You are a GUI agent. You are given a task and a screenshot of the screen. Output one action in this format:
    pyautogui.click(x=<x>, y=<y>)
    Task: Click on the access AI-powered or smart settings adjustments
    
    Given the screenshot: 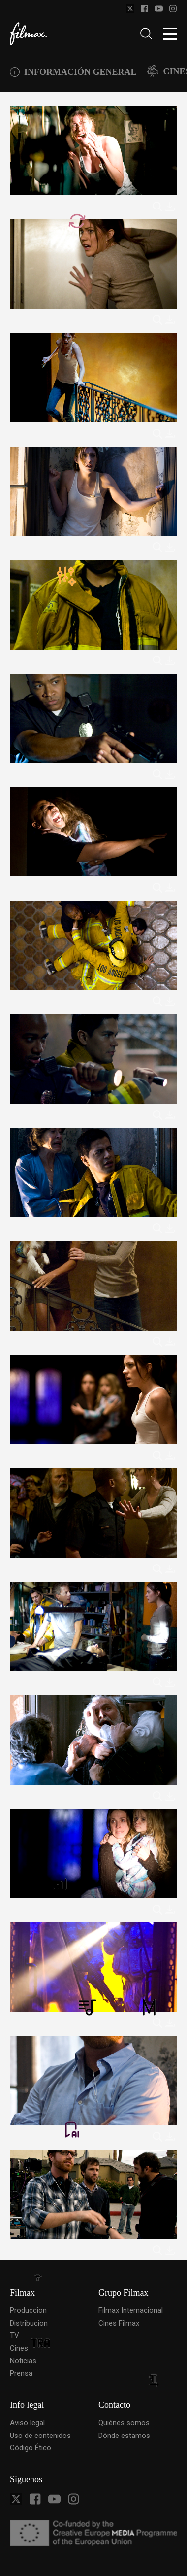 What is the action you would take?
    pyautogui.click(x=65, y=575)
    